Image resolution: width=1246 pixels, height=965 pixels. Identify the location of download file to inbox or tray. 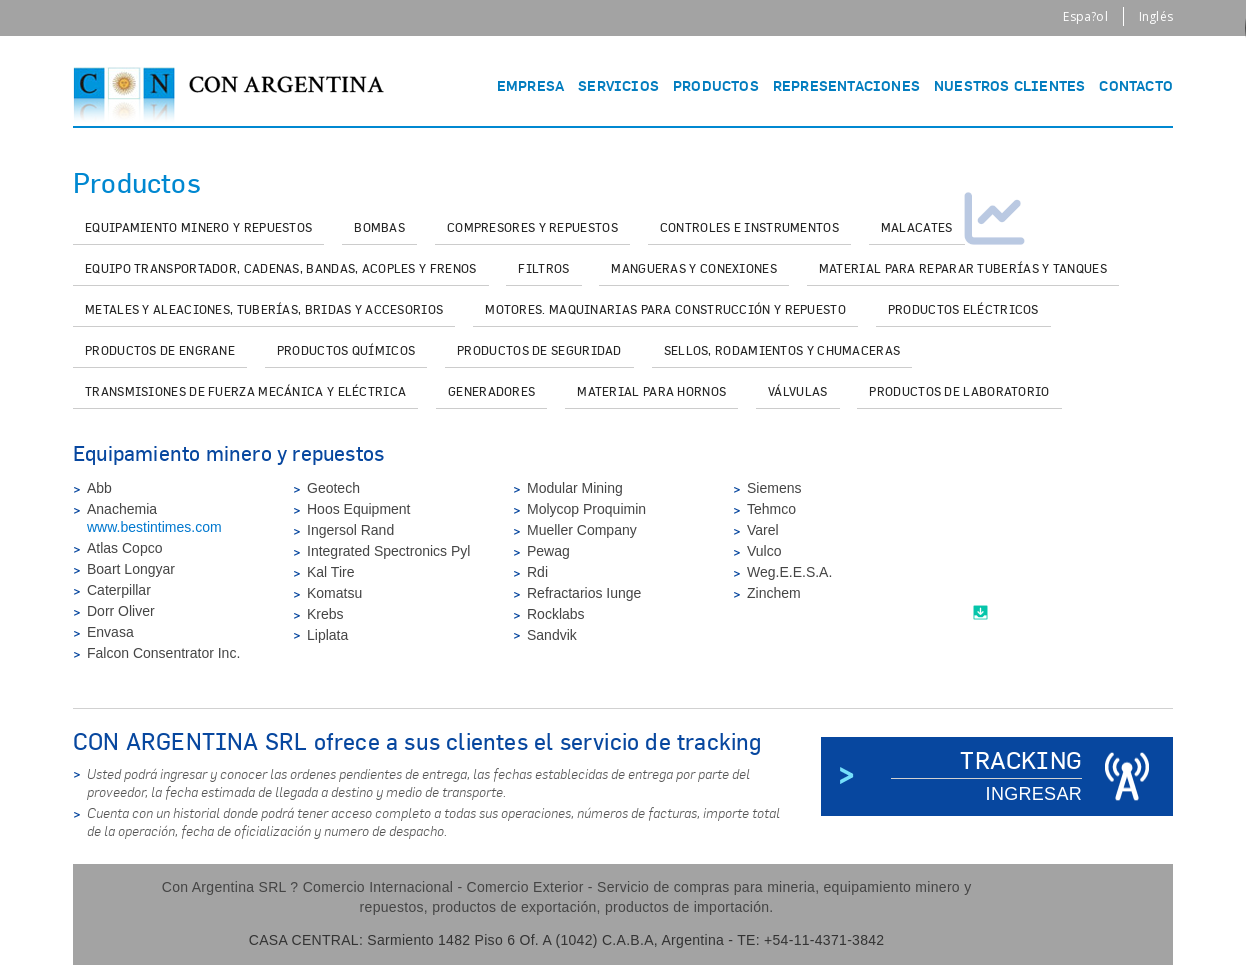
(980, 612).